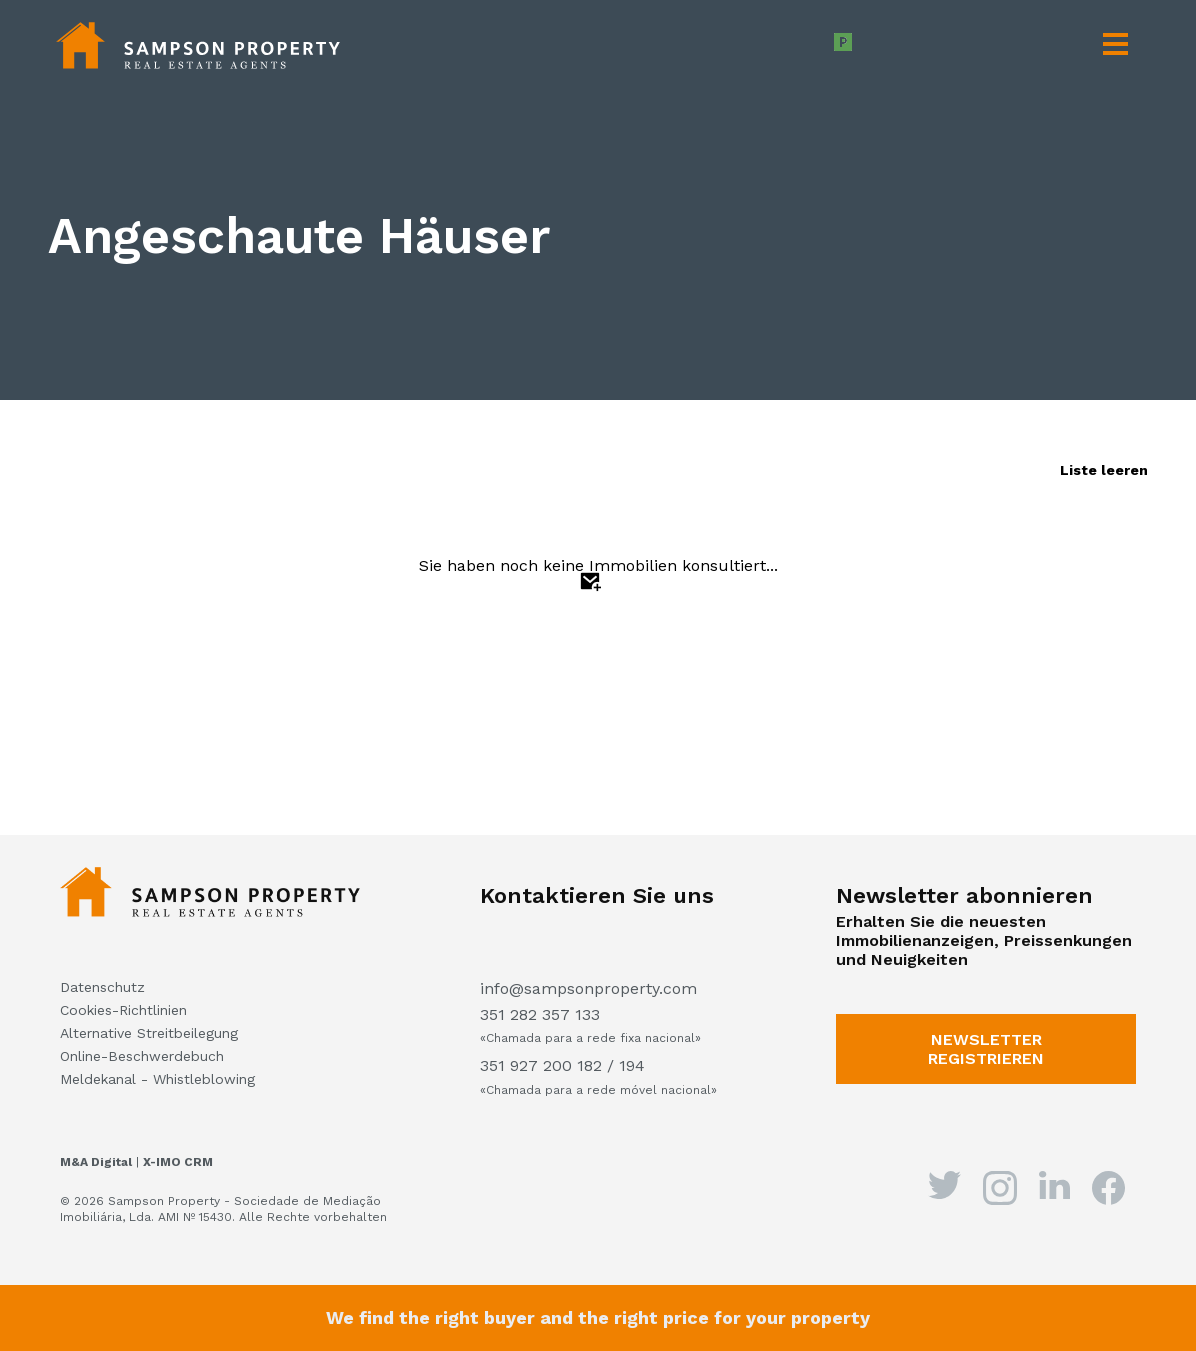 The height and width of the screenshot is (1351, 1196). Describe the element at coordinates (843, 42) in the screenshot. I see `indicates a parking location or facility` at that location.